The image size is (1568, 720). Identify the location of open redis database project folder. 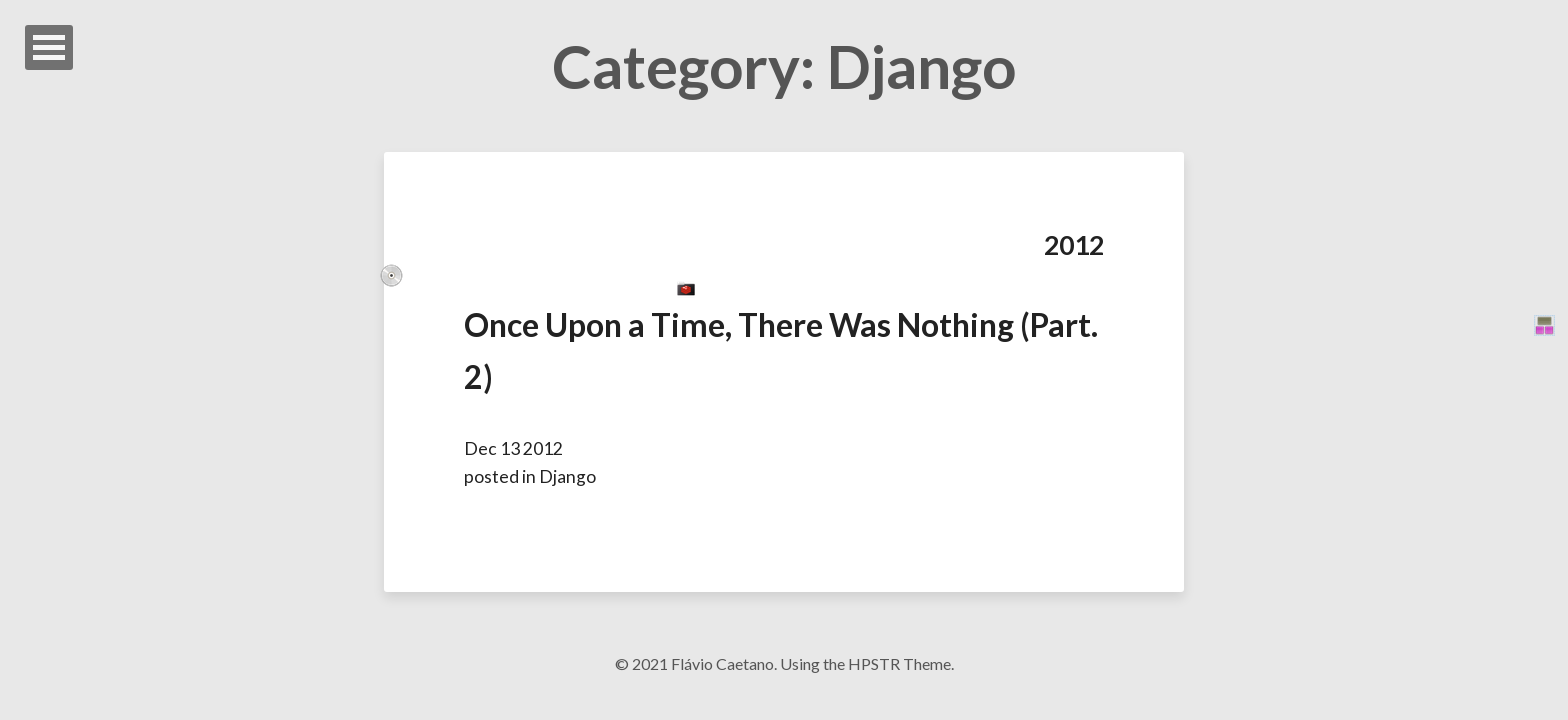
(686, 289).